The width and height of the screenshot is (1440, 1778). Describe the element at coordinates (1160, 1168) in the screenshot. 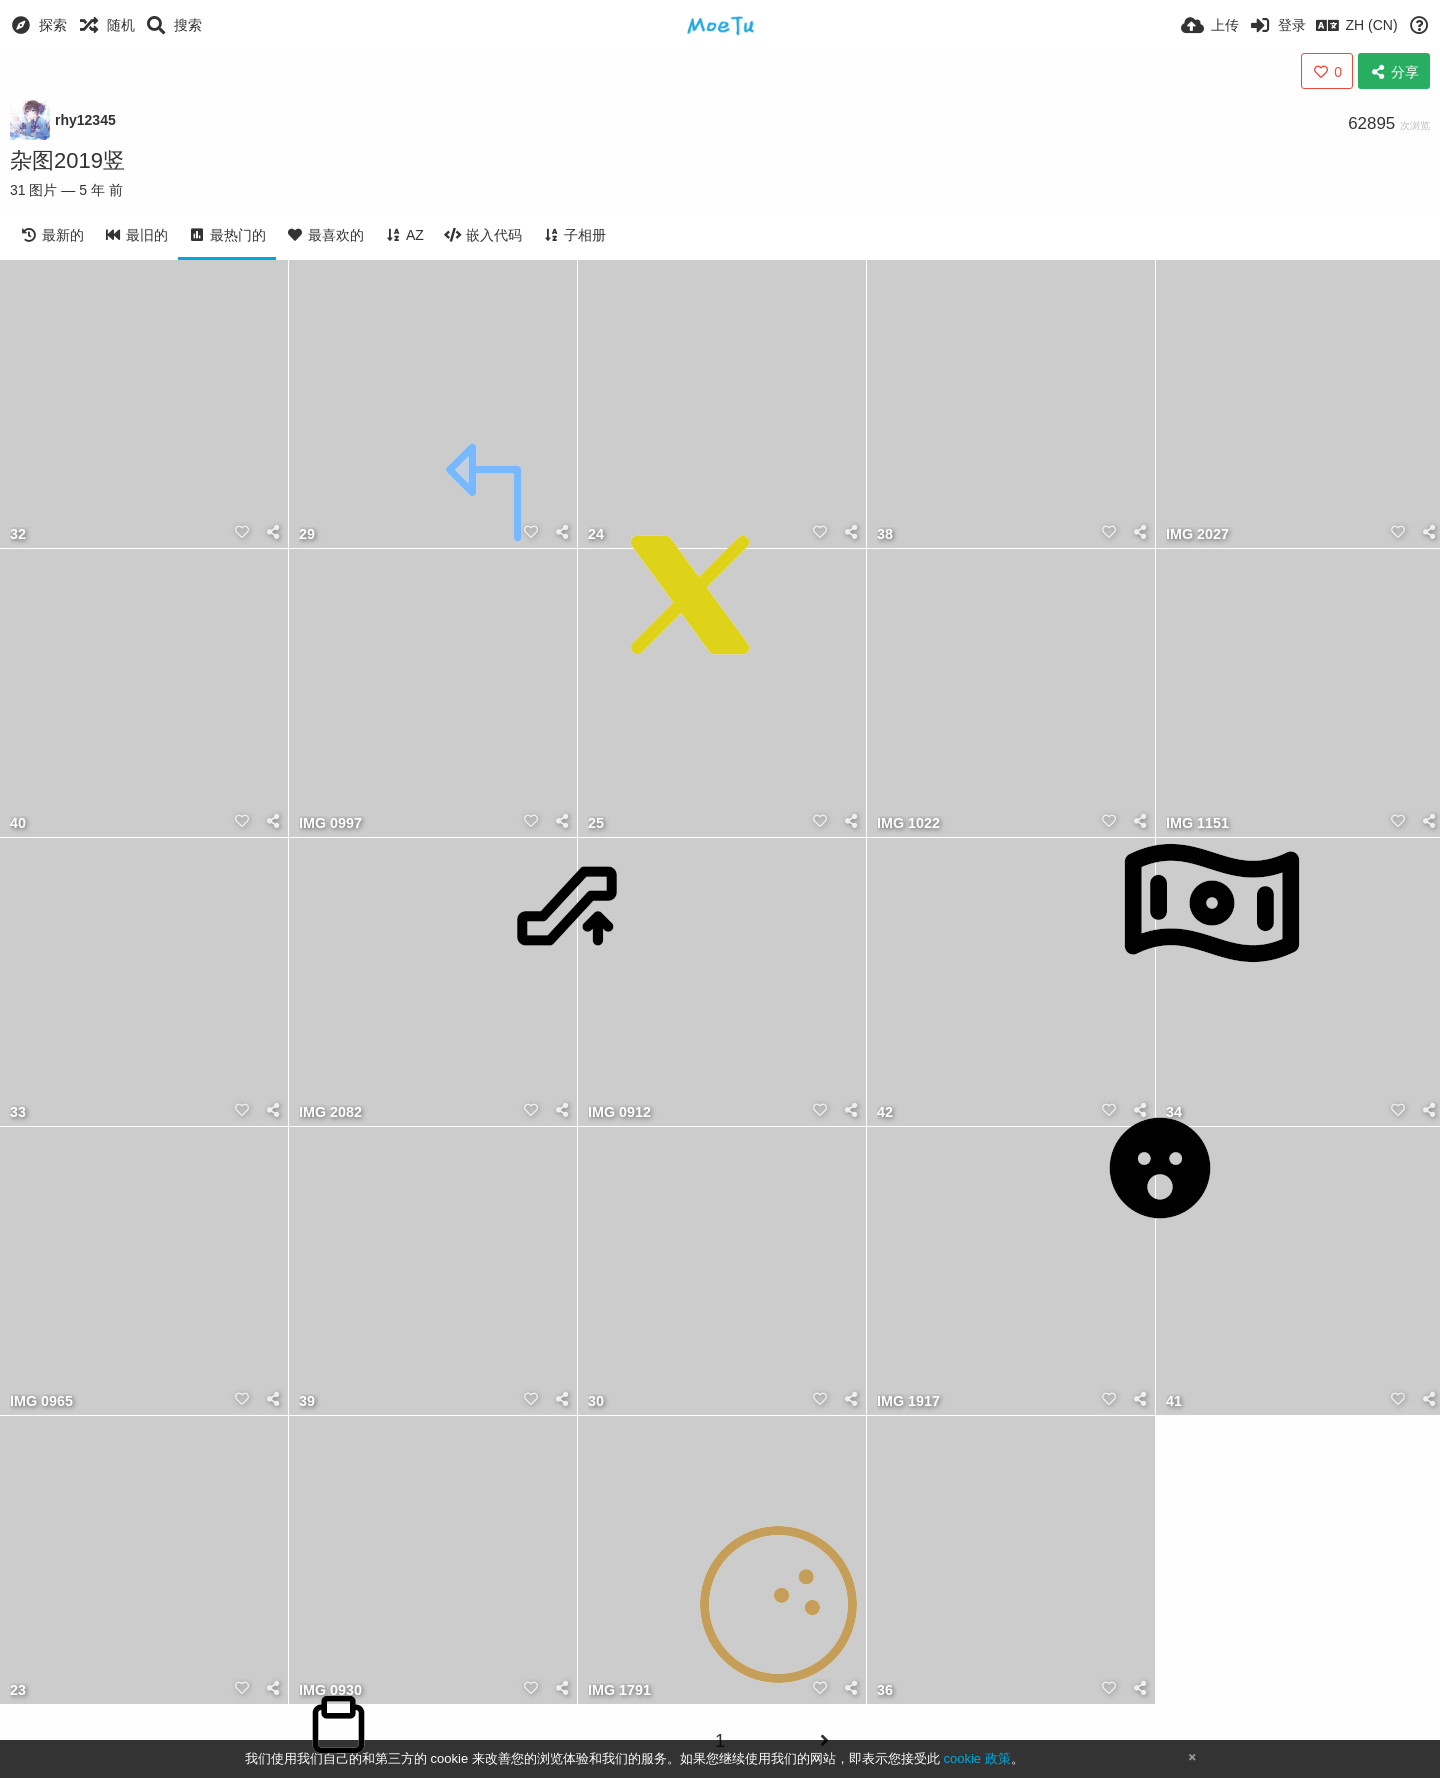

I see `indicates surprising or unexpected content` at that location.